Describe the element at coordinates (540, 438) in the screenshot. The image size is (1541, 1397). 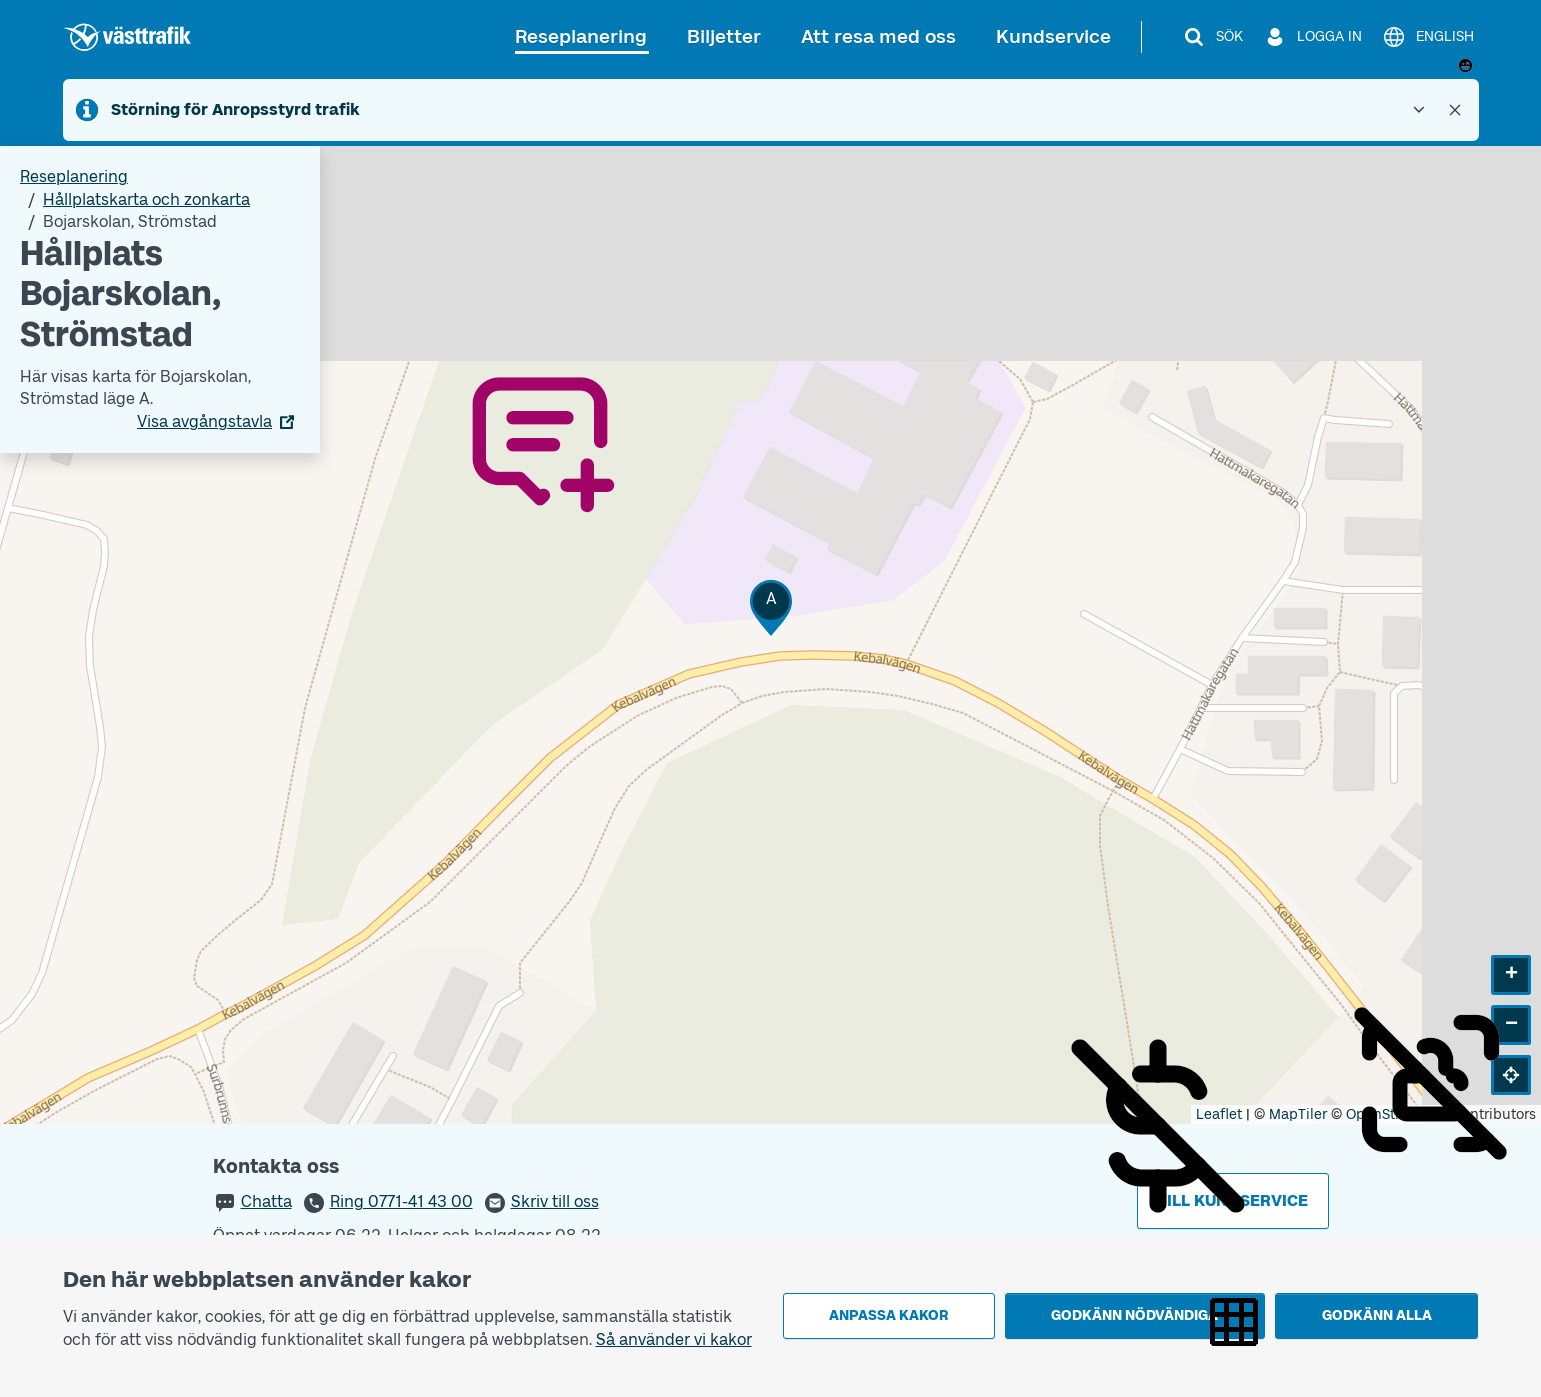
I see `compose a new message` at that location.